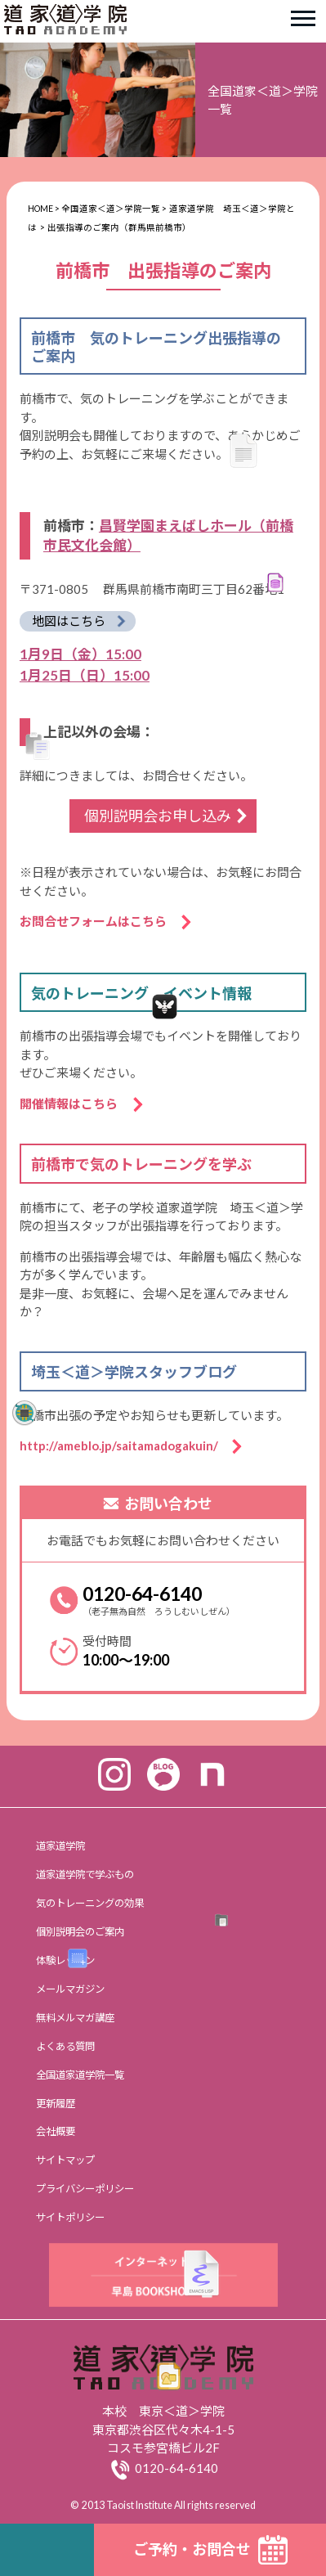  I want to click on an emacs lisp source code file, so click(201, 2273).